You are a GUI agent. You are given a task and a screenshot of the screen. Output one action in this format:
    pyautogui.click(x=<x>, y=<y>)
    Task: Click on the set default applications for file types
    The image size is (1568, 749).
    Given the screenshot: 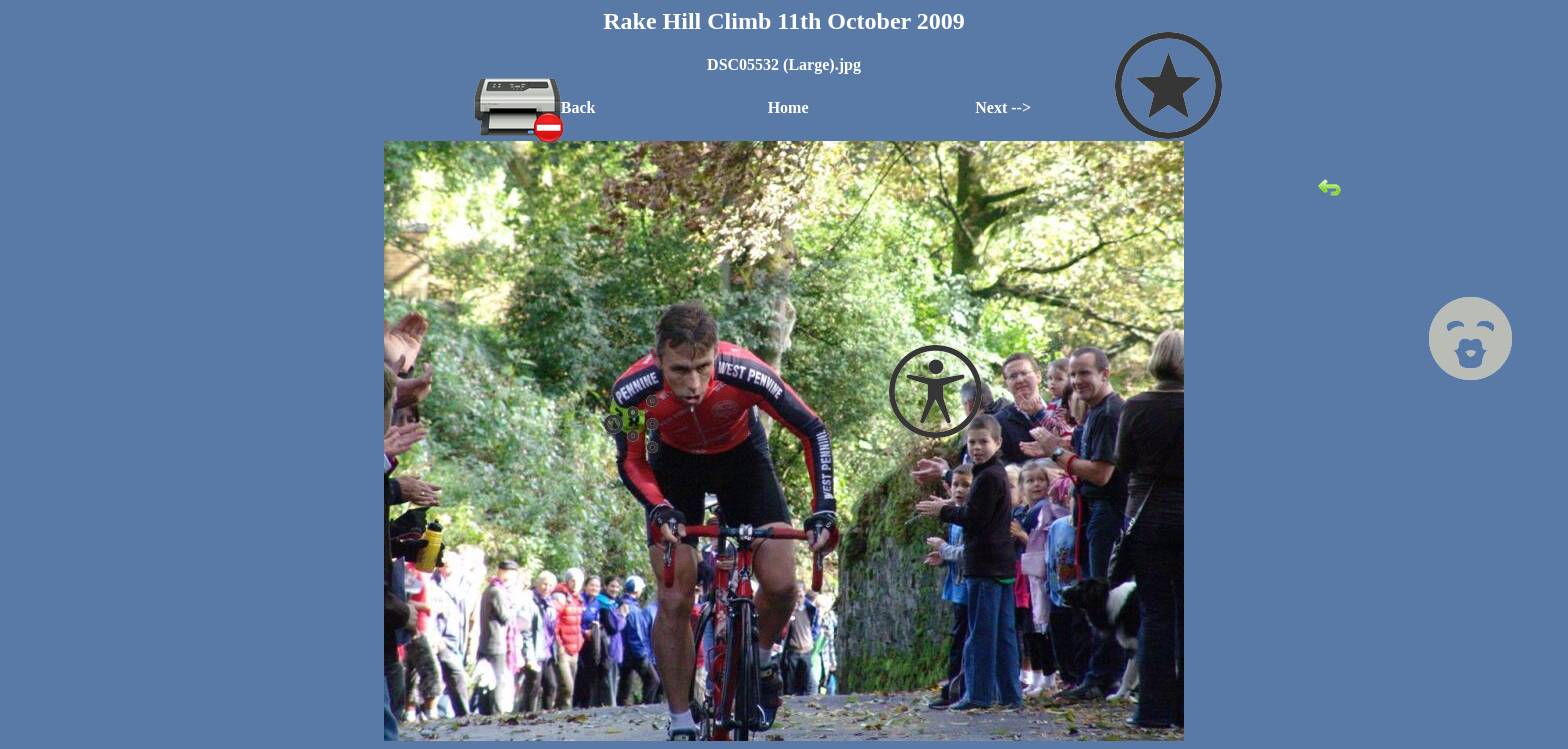 What is the action you would take?
    pyautogui.click(x=1168, y=85)
    